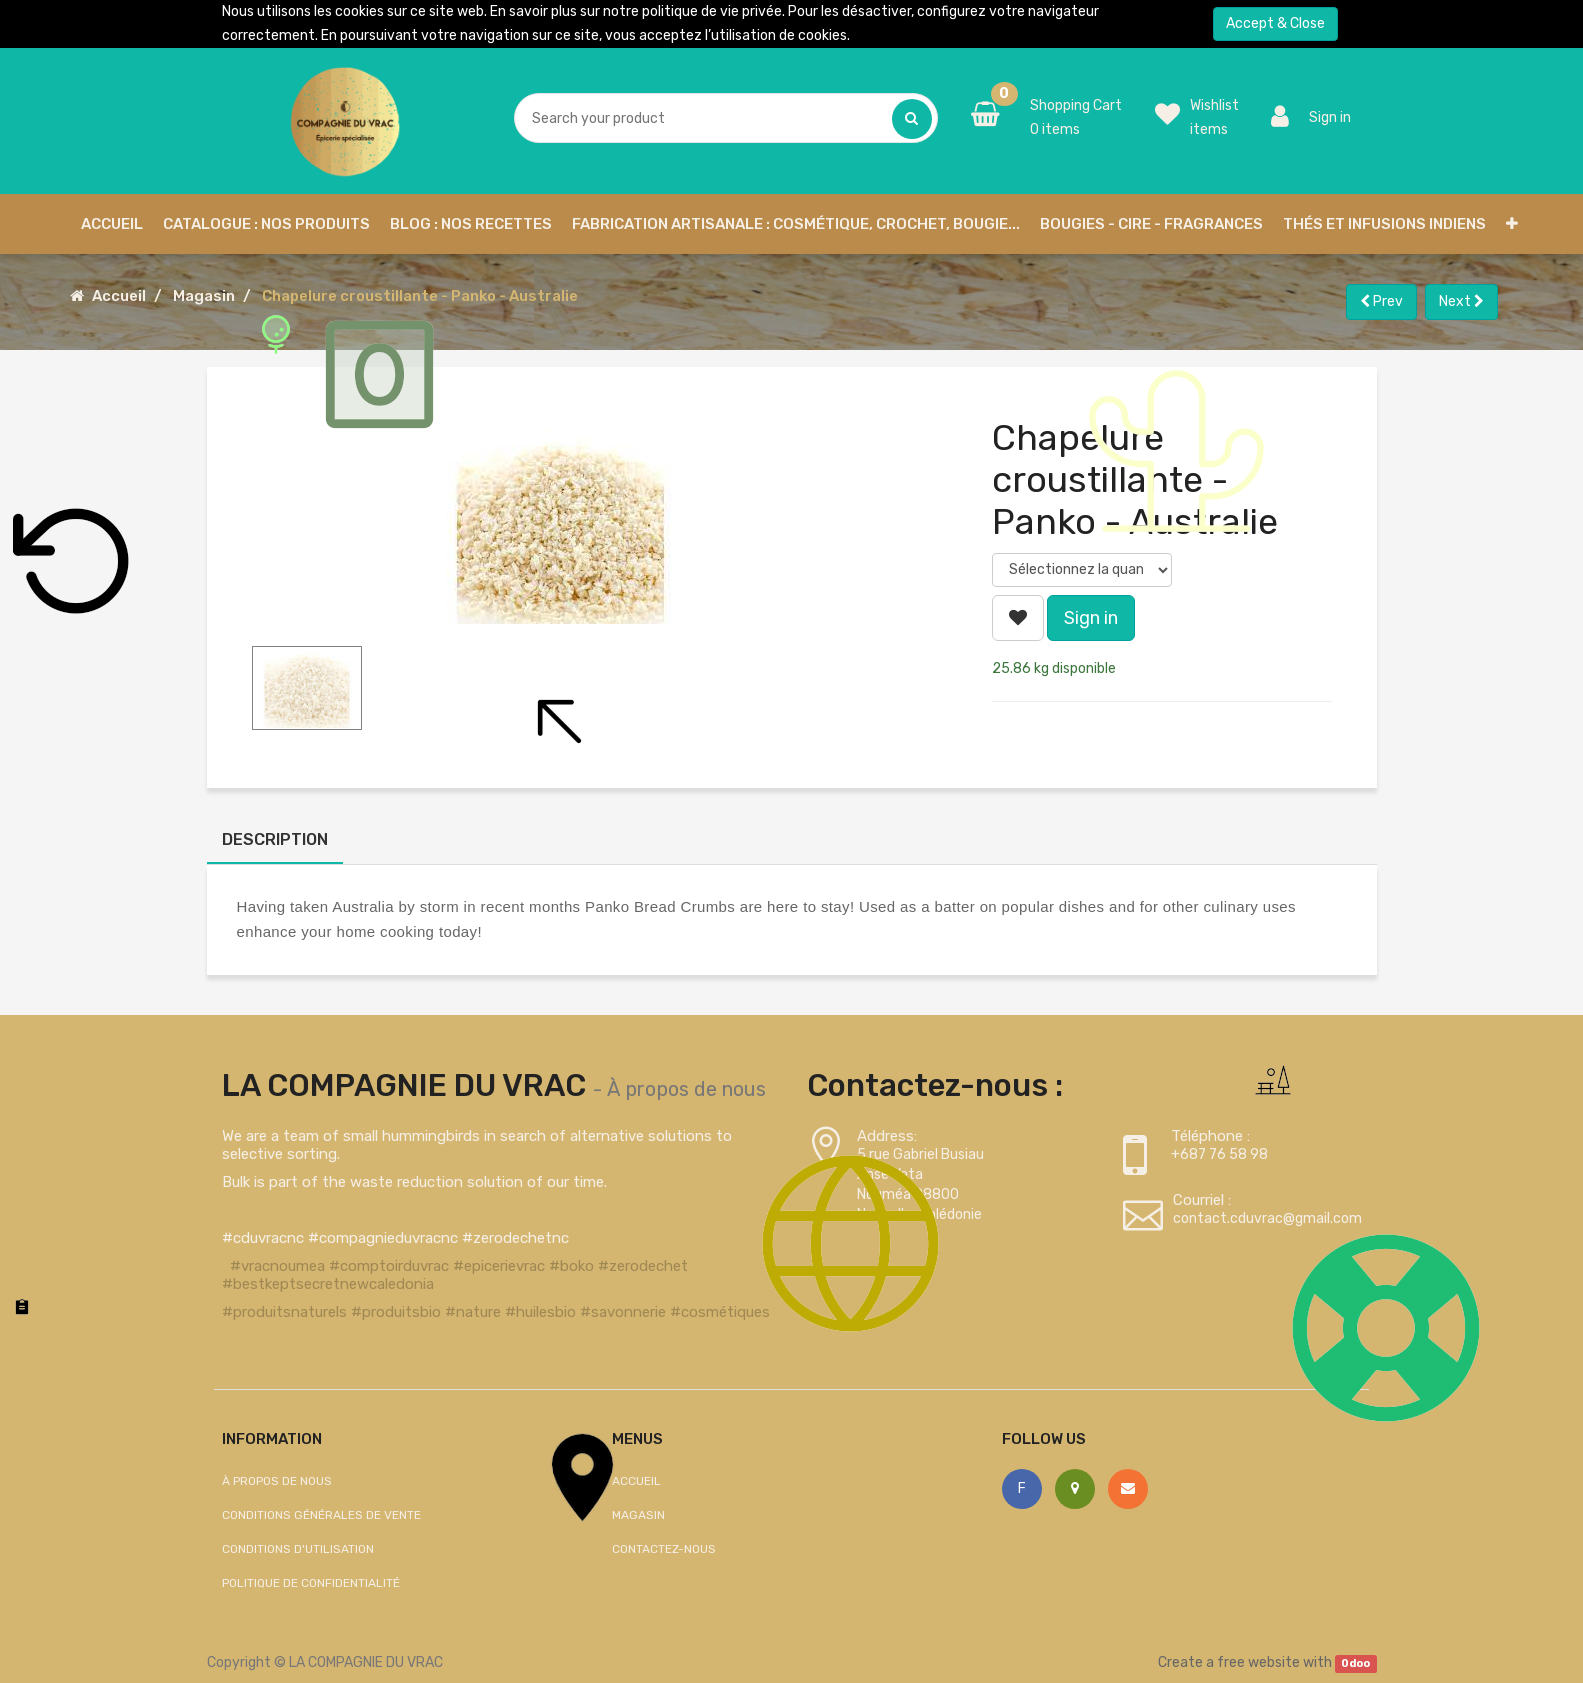  What do you see at coordinates (276, 334) in the screenshot?
I see `access golf-related features or content` at bounding box center [276, 334].